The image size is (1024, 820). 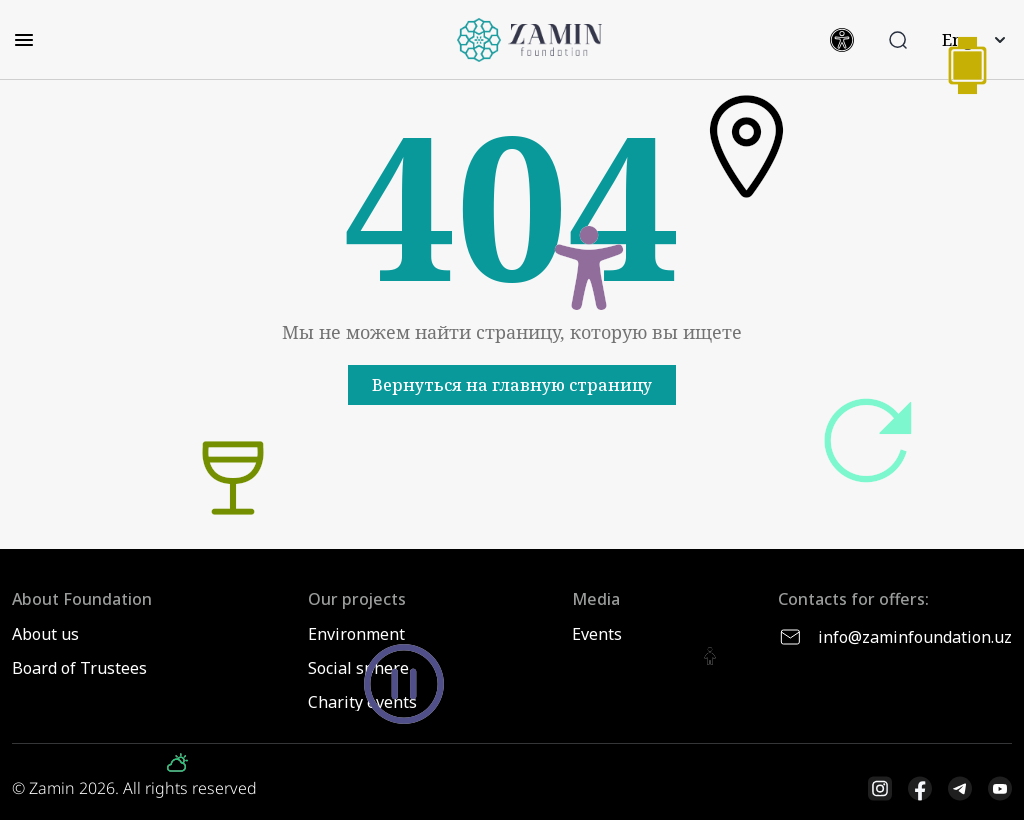 What do you see at coordinates (404, 684) in the screenshot?
I see `pause media playback` at bounding box center [404, 684].